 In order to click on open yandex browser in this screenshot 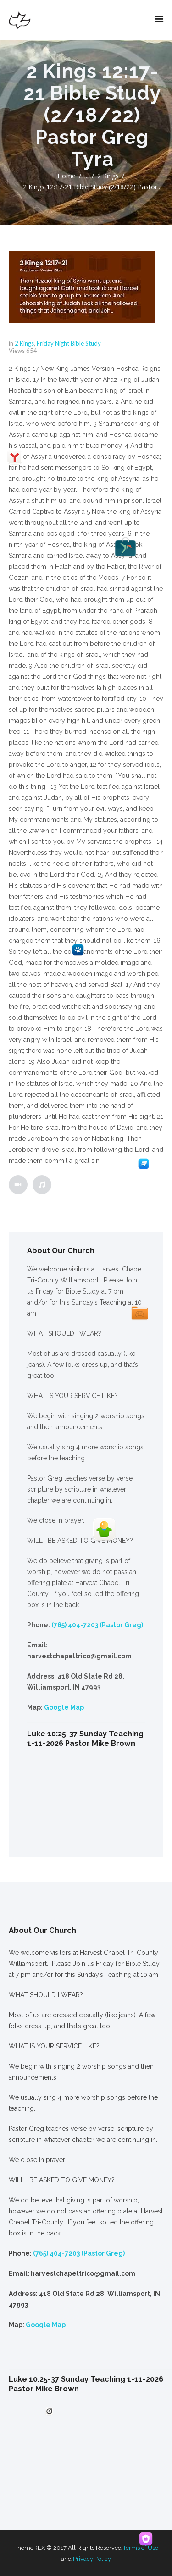, I will do `click(15, 457)`.